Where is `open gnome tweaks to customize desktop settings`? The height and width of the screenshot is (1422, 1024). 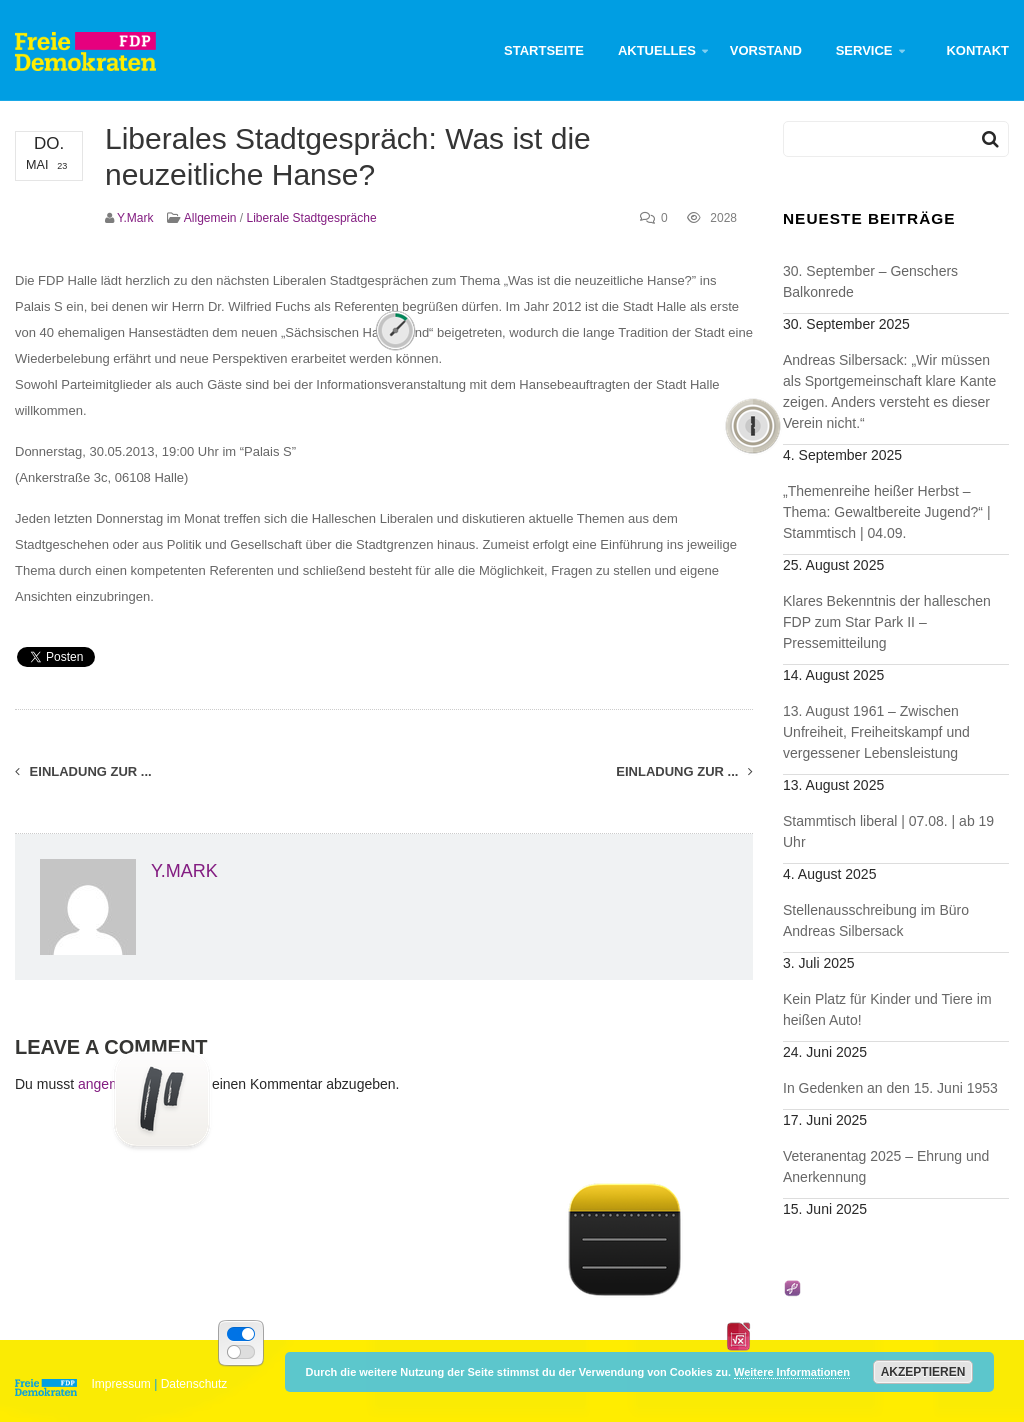 open gnome tweaks to customize desktop settings is located at coordinates (241, 1343).